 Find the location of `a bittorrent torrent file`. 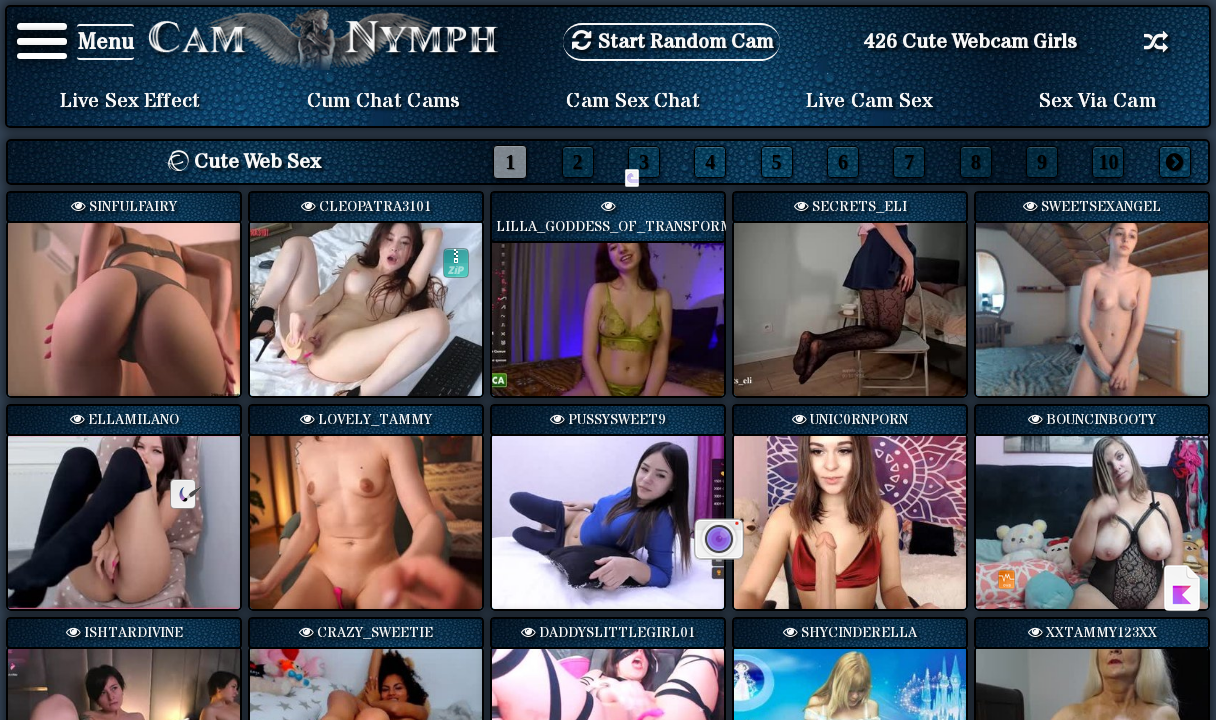

a bittorrent torrent file is located at coordinates (632, 178).